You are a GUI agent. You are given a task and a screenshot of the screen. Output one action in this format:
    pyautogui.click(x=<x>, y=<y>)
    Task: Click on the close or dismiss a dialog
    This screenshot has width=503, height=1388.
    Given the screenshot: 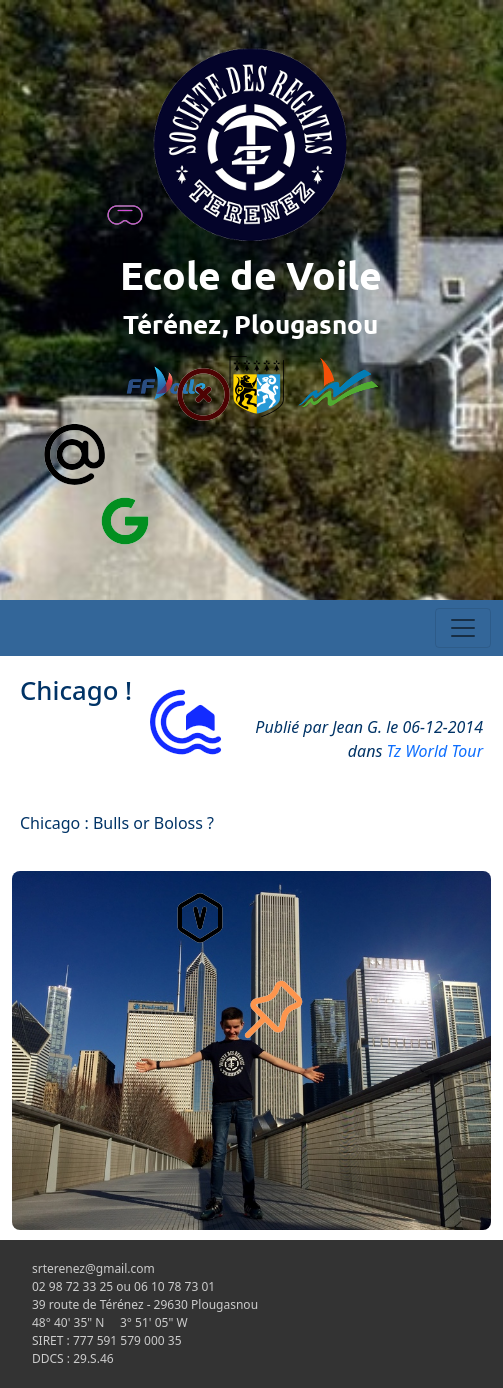 What is the action you would take?
    pyautogui.click(x=203, y=394)
    